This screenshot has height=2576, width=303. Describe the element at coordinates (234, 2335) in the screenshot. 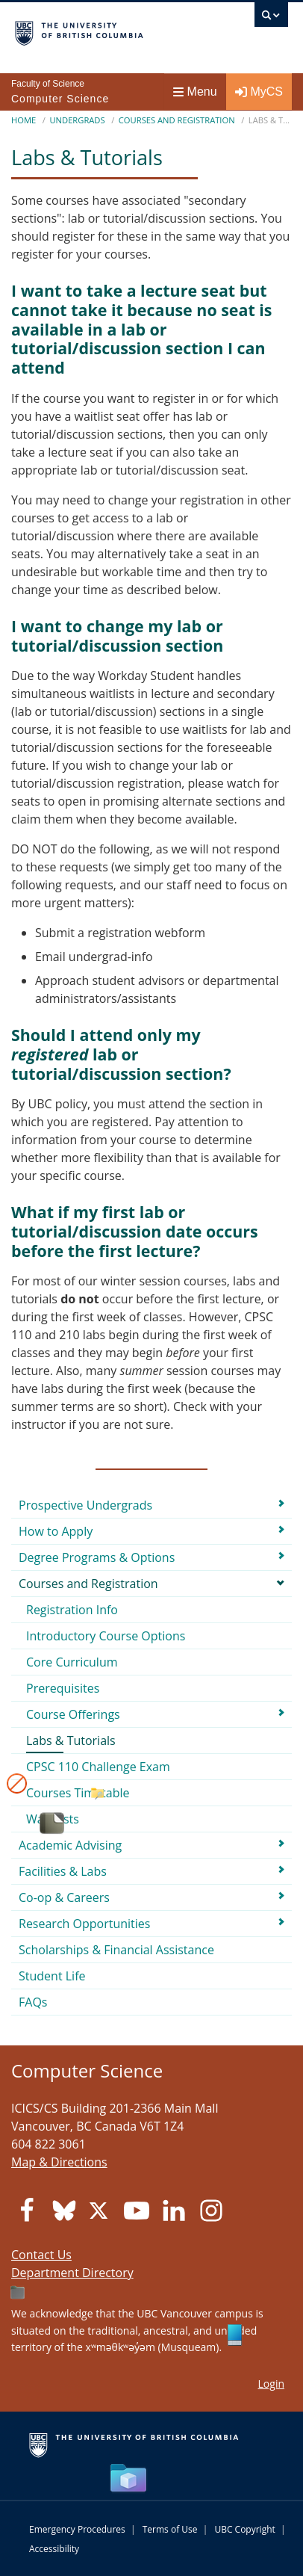

I see `access mobile device settings` at that location.